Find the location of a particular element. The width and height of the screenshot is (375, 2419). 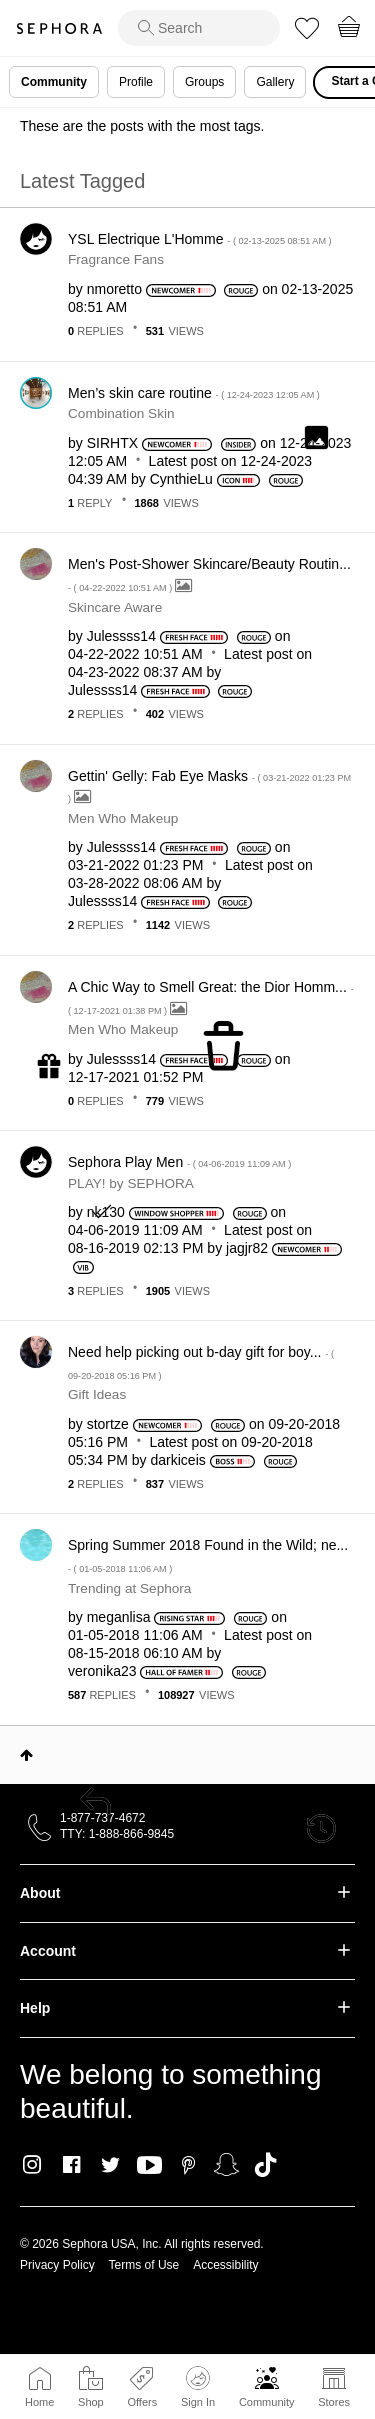

view photos or images is located at coordinates (316, 437).